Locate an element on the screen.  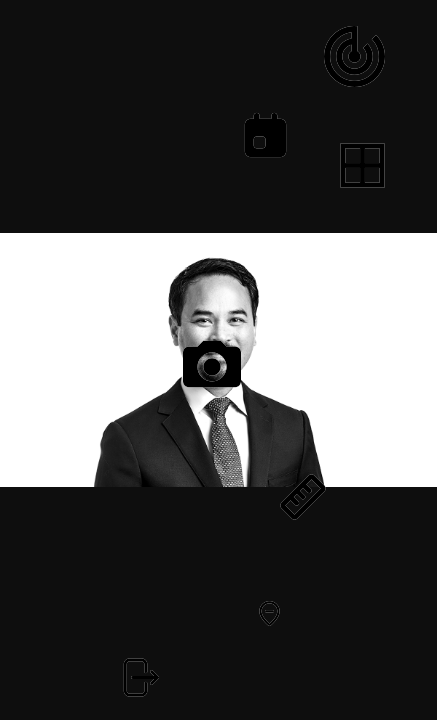
remove a saved location is located at coordinates (269, 613).